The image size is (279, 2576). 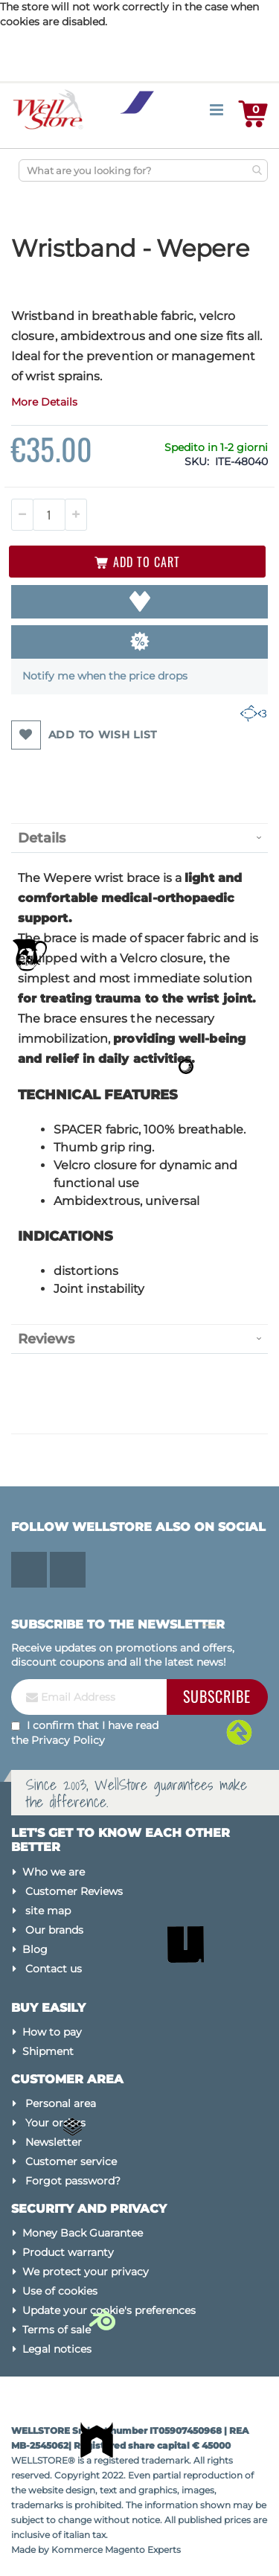 What do you see at coordinates (30, 955) in the screenshot?
I see `charles web debugging proxy application` at bounding box center [30, 955].